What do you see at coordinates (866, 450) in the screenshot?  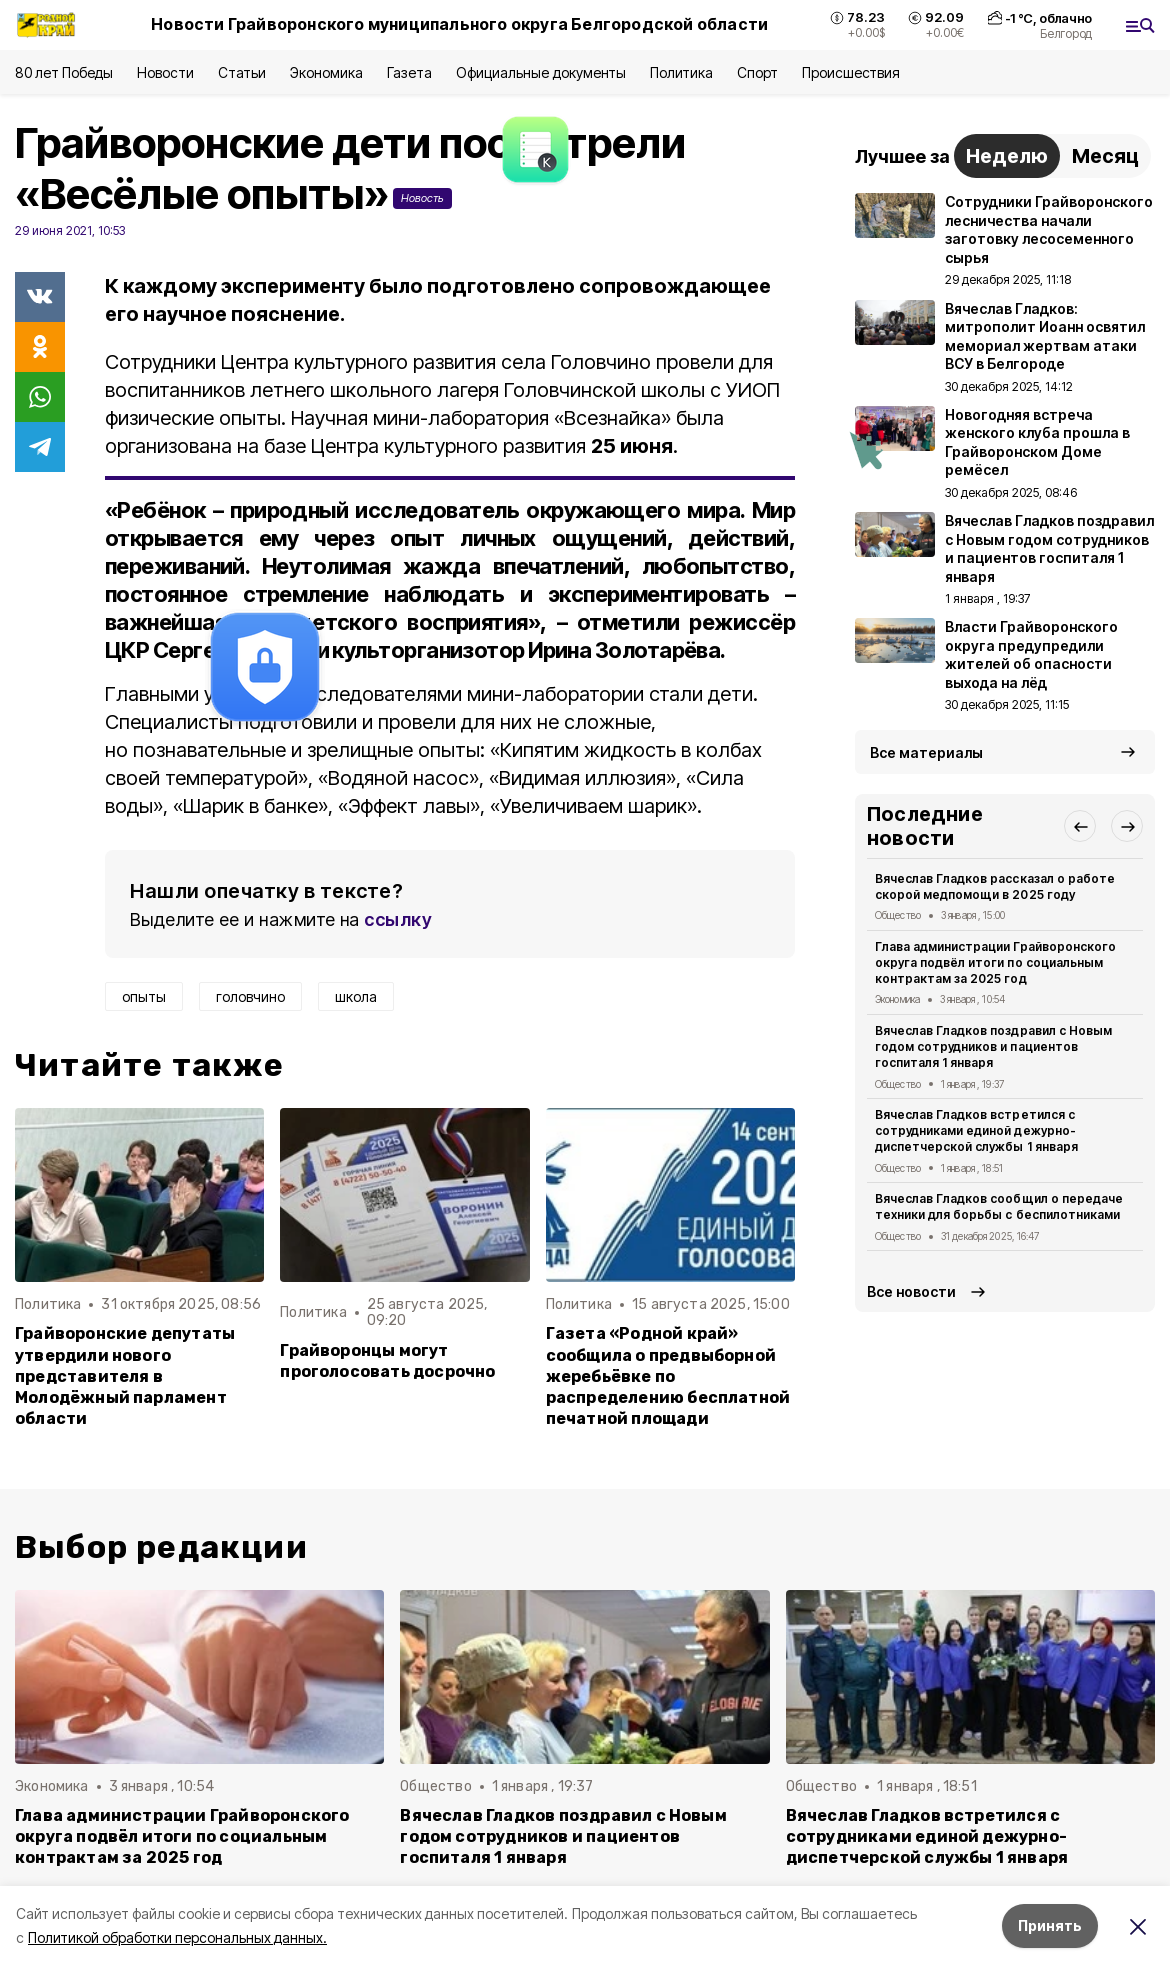 I see `access remote desktop connections` at bounding box center [866, 450].